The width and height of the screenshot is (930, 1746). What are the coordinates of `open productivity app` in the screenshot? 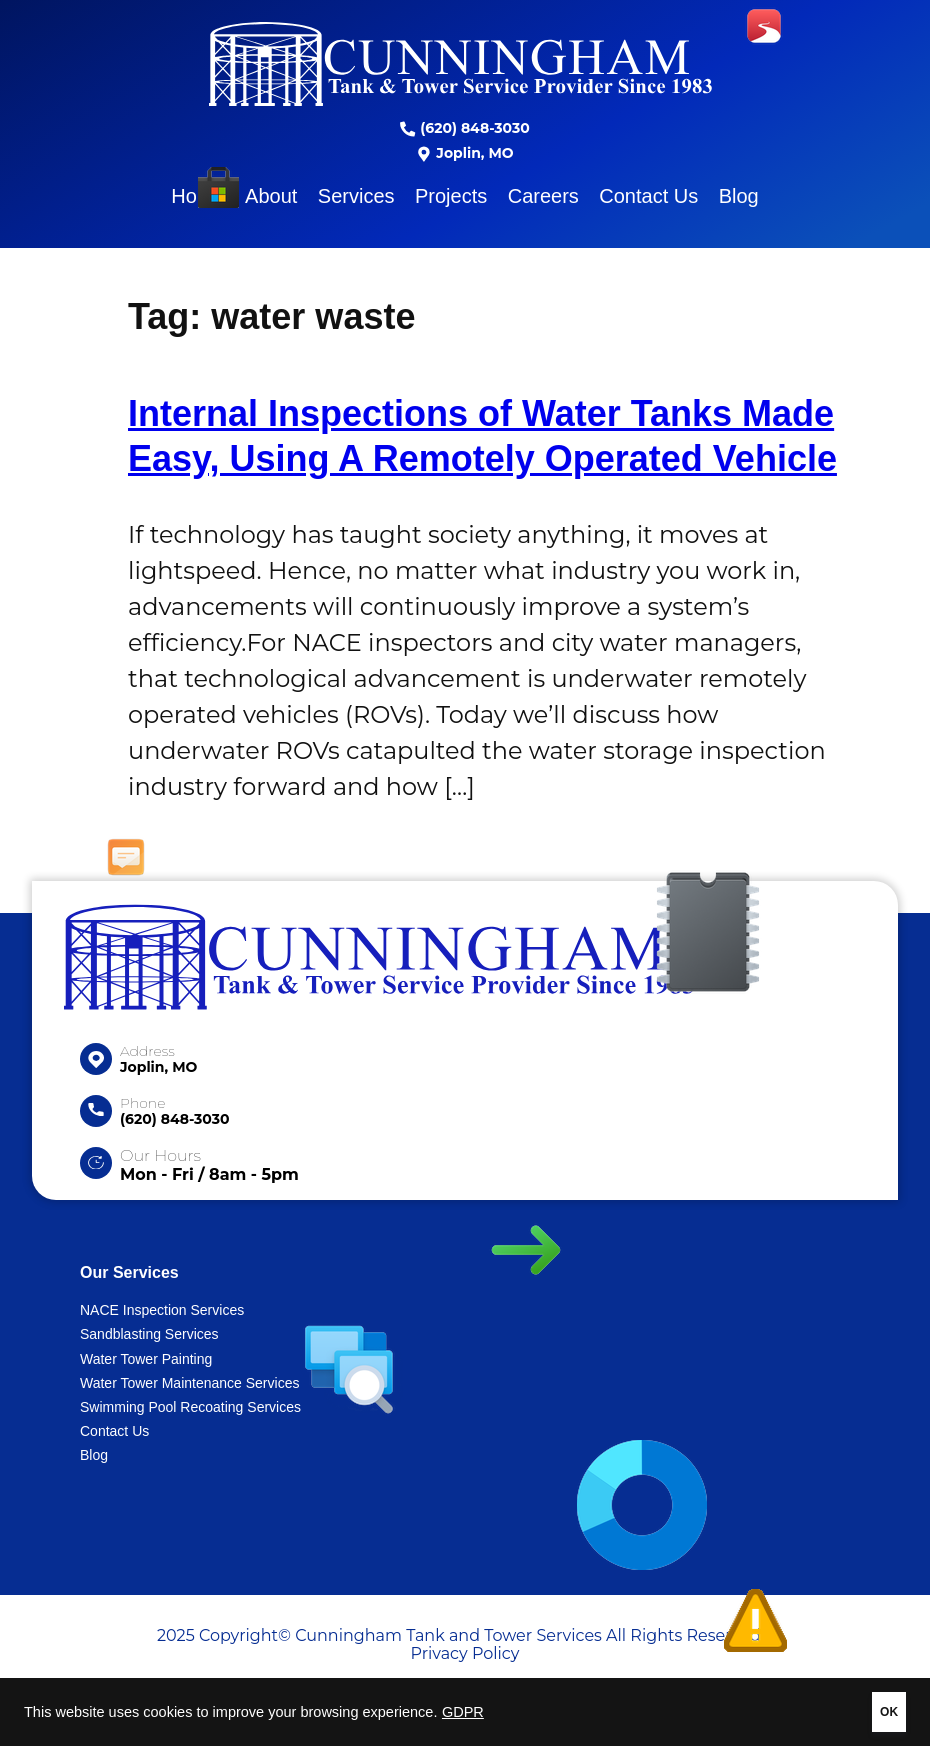 It's located at (642, 1505).